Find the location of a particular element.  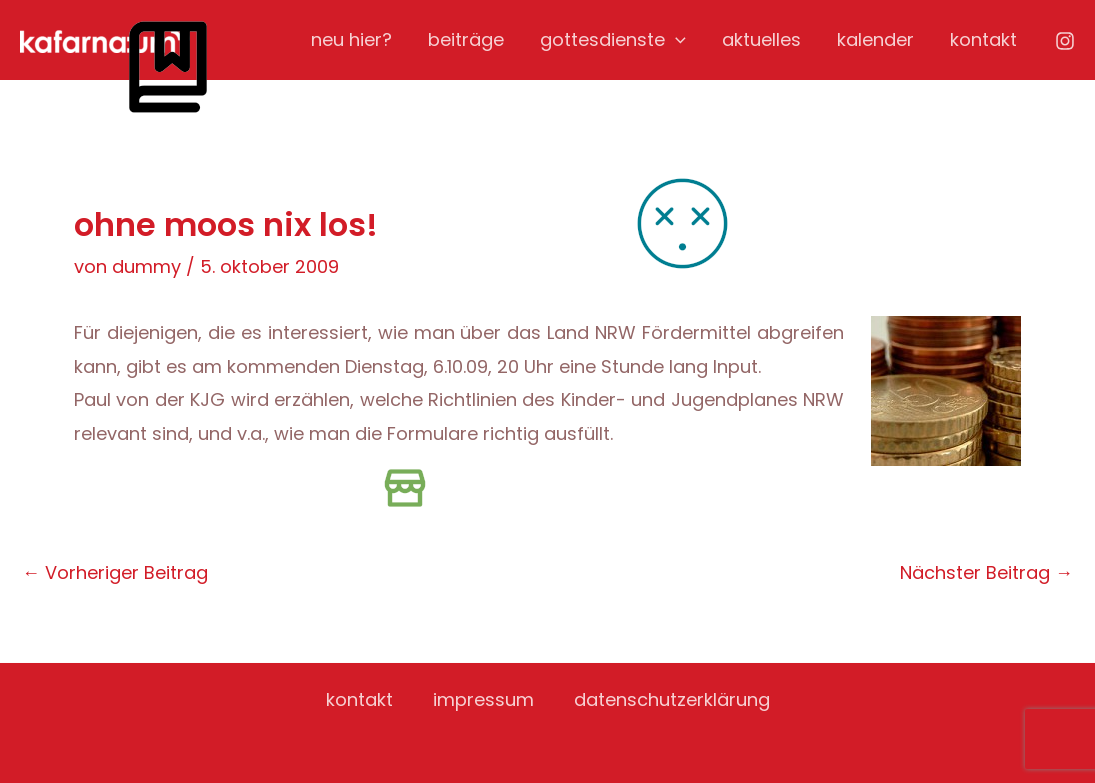

indicates an error or failed action is located at coordinates (682, 223).